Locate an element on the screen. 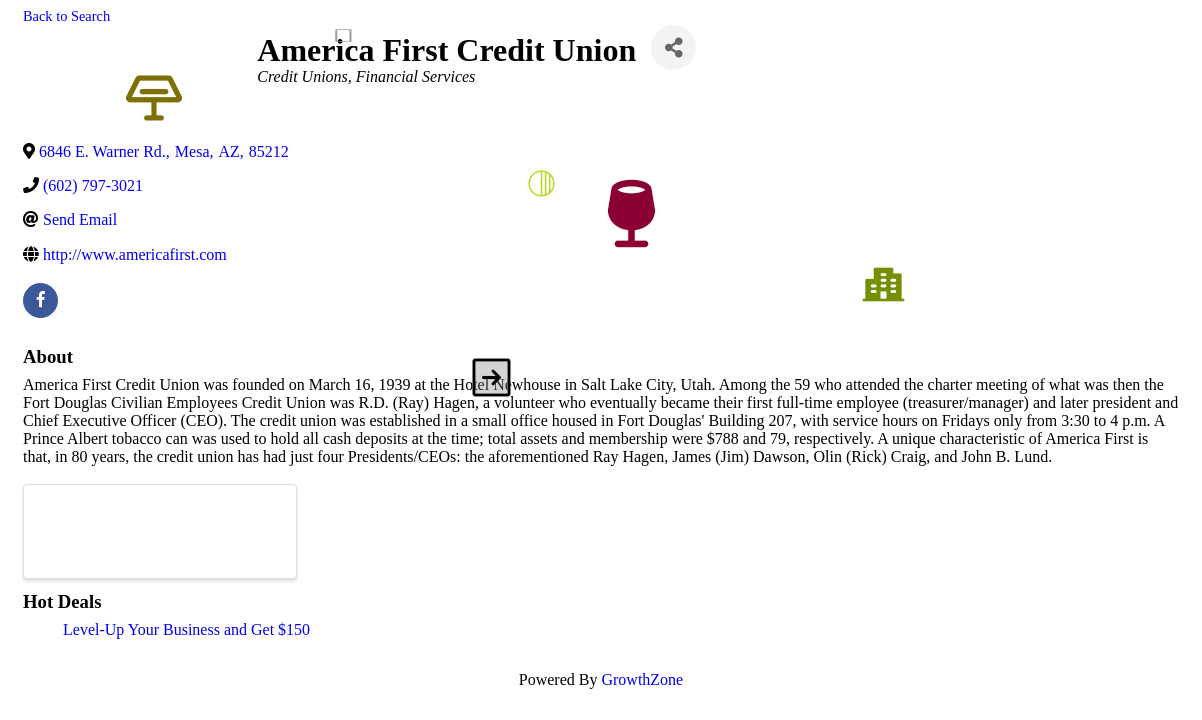  view drink or beverage options is located at coordinates (631, 213).